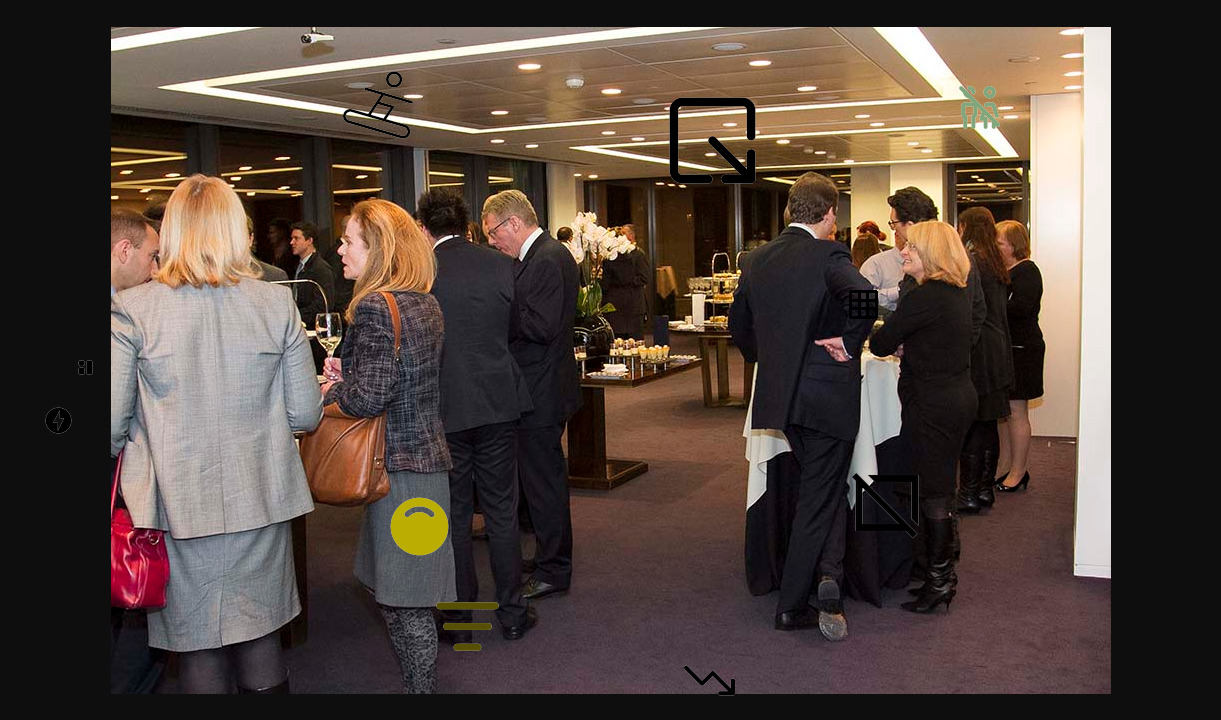 The image size is (1221, 720). I want to click on switch to grid or layout view, so click(85, 367).